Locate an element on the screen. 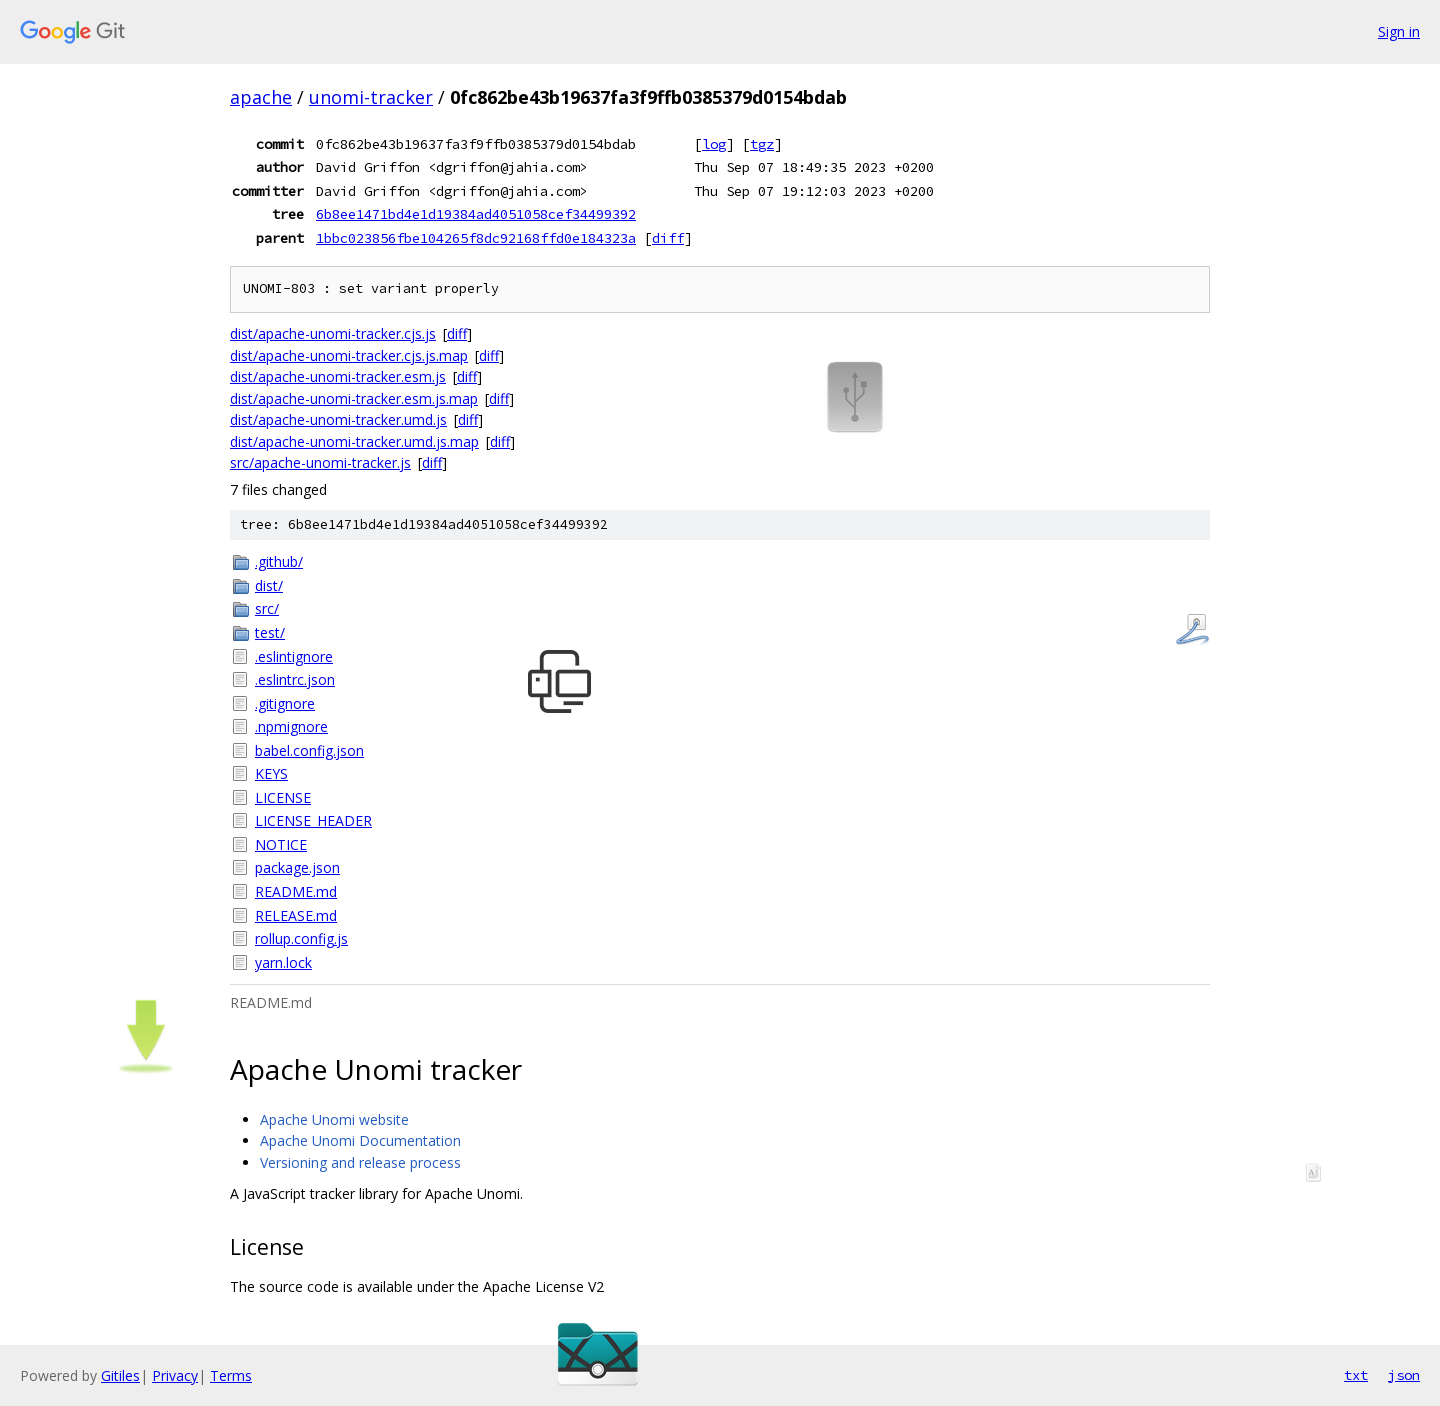  manage connected devices and peripherals is located at coordinates (559, 681).